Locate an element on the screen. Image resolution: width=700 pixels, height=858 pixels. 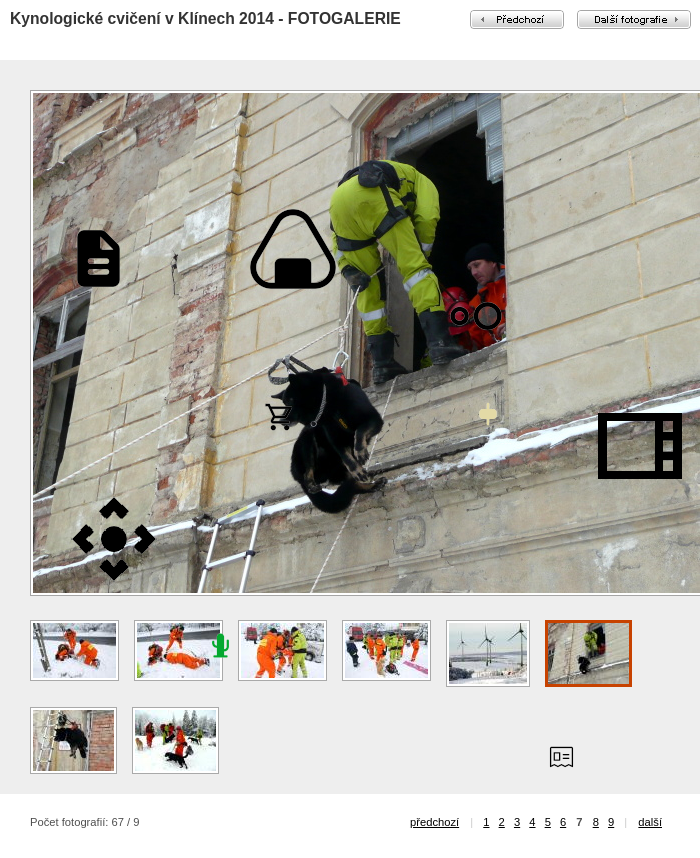
pan or move camera view in all directions is located at coordinates (114, 539).